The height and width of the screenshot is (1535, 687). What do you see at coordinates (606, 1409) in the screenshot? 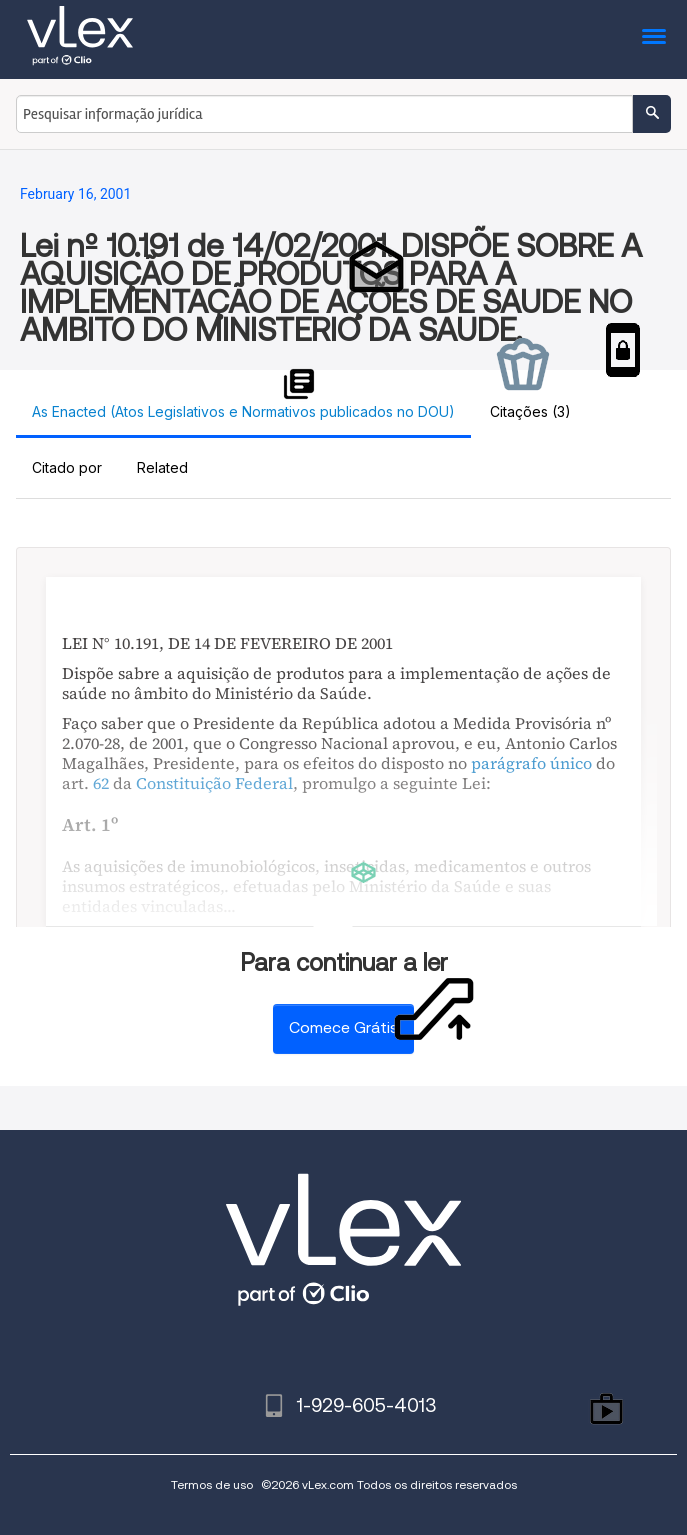
I see `open the app store or marketplace` at bounding box center [606, 1409].